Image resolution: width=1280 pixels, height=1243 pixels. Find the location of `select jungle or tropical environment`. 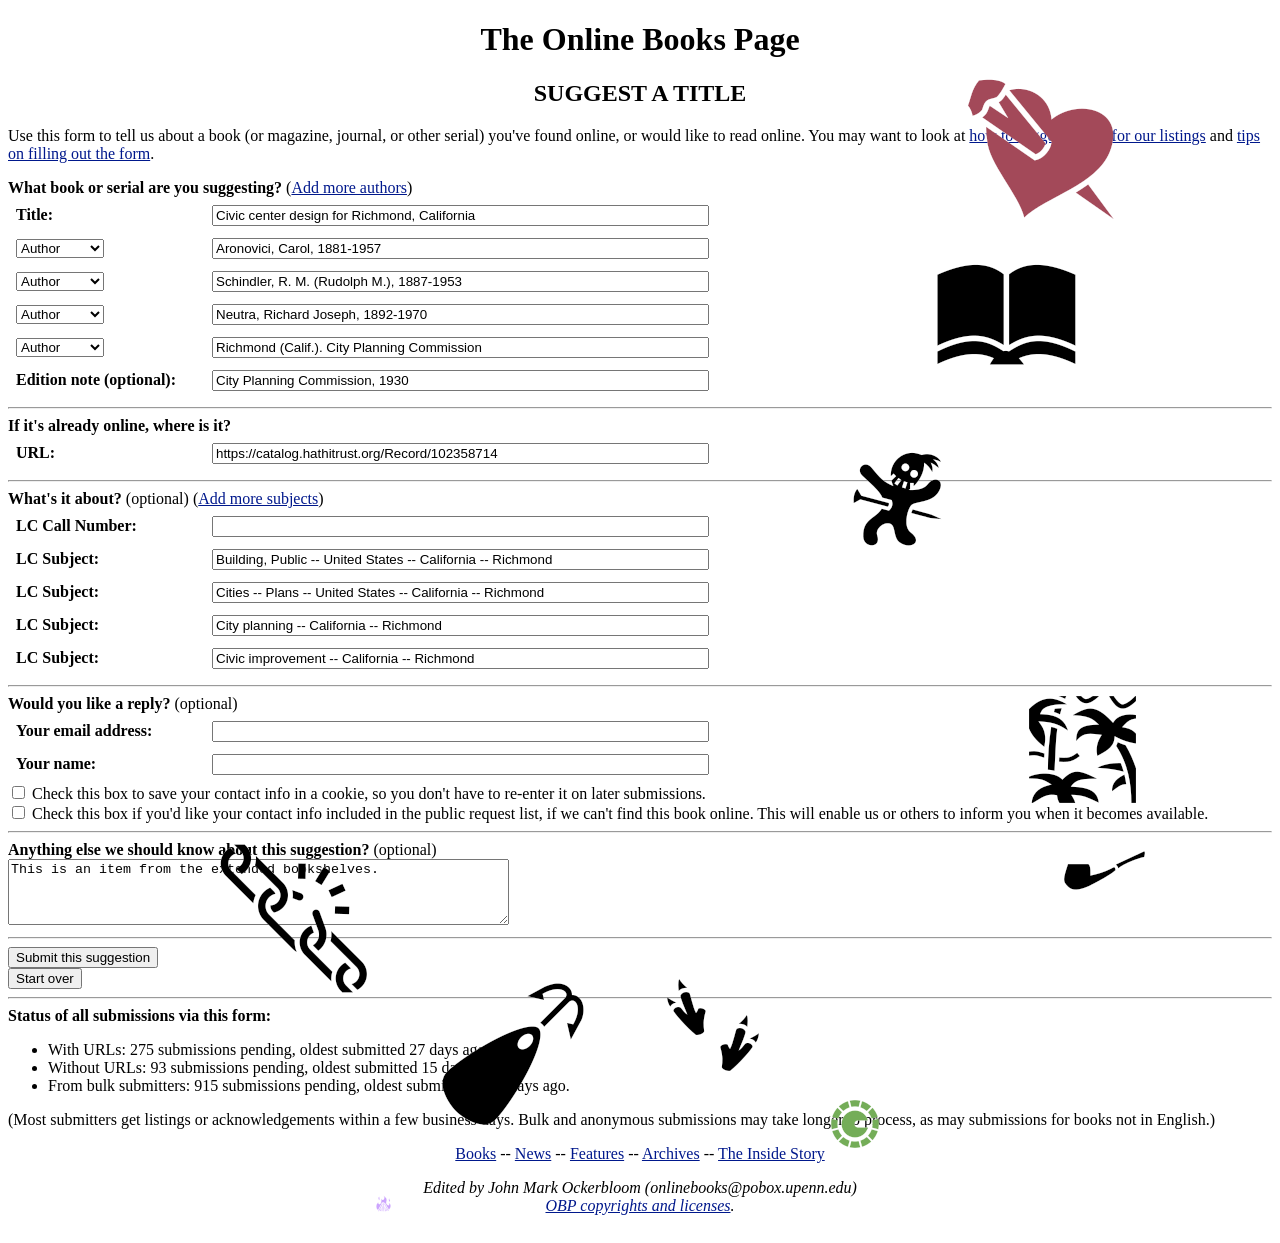

select jungle or tropical environment is located at coordinates (1082, 749).